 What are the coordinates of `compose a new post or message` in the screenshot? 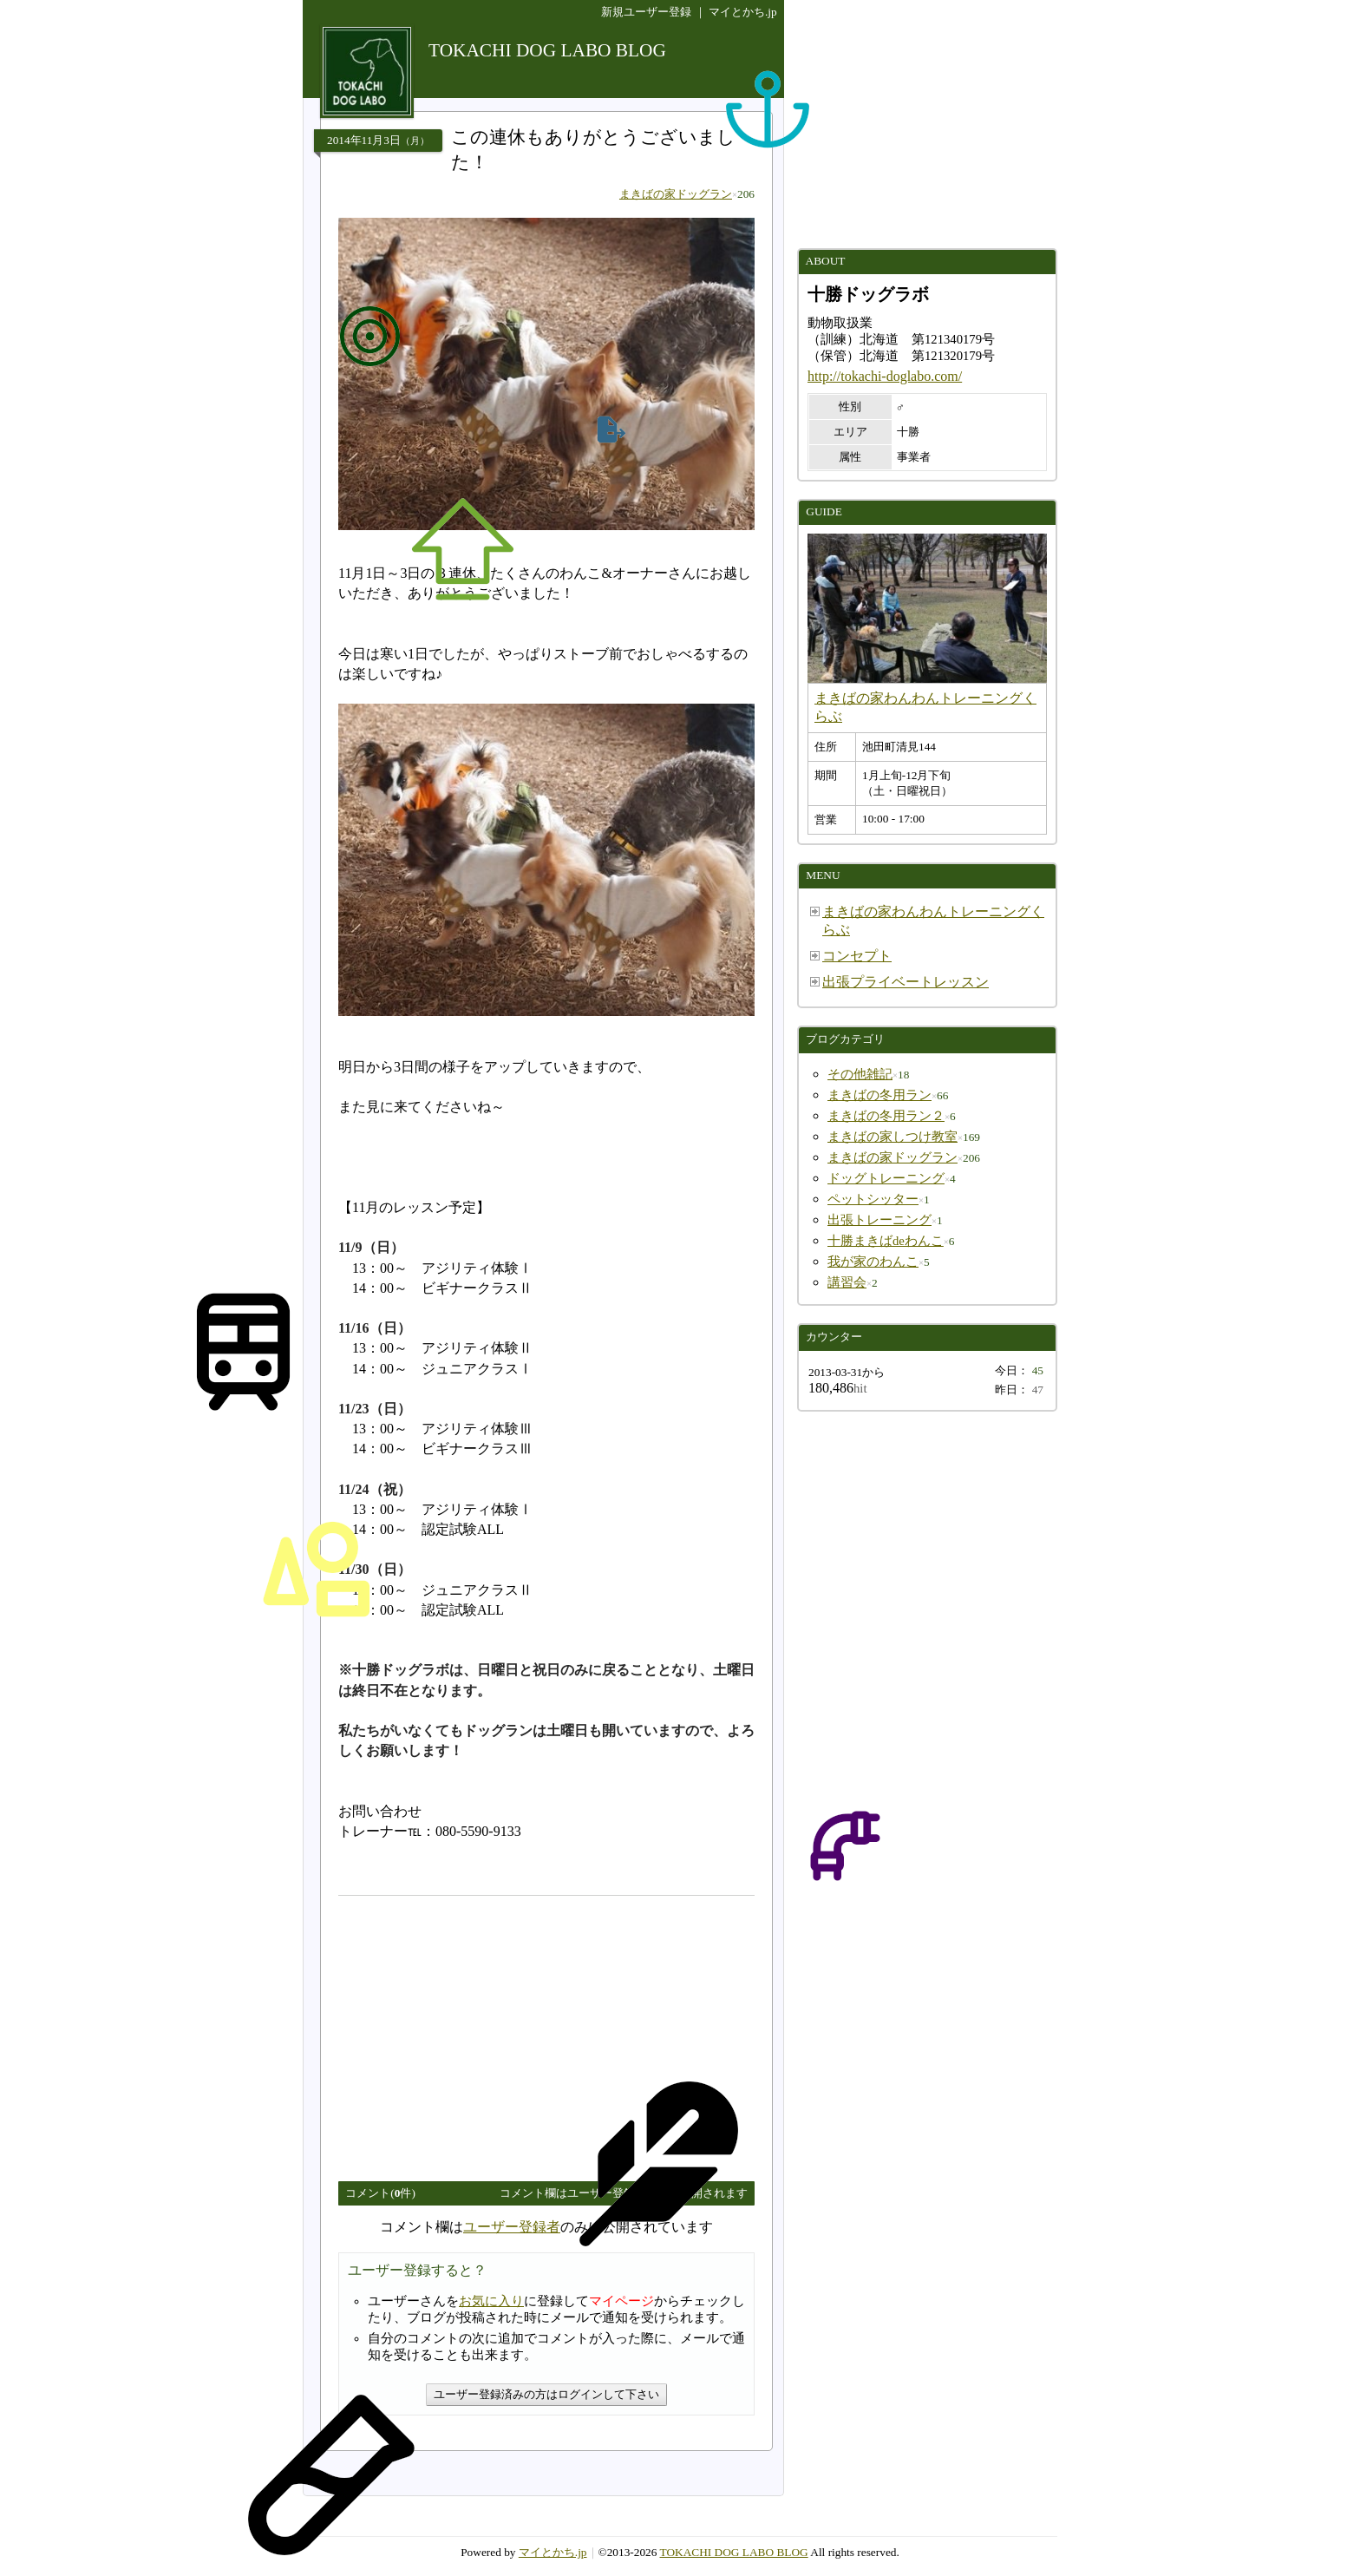 It's located at (652, 2166).